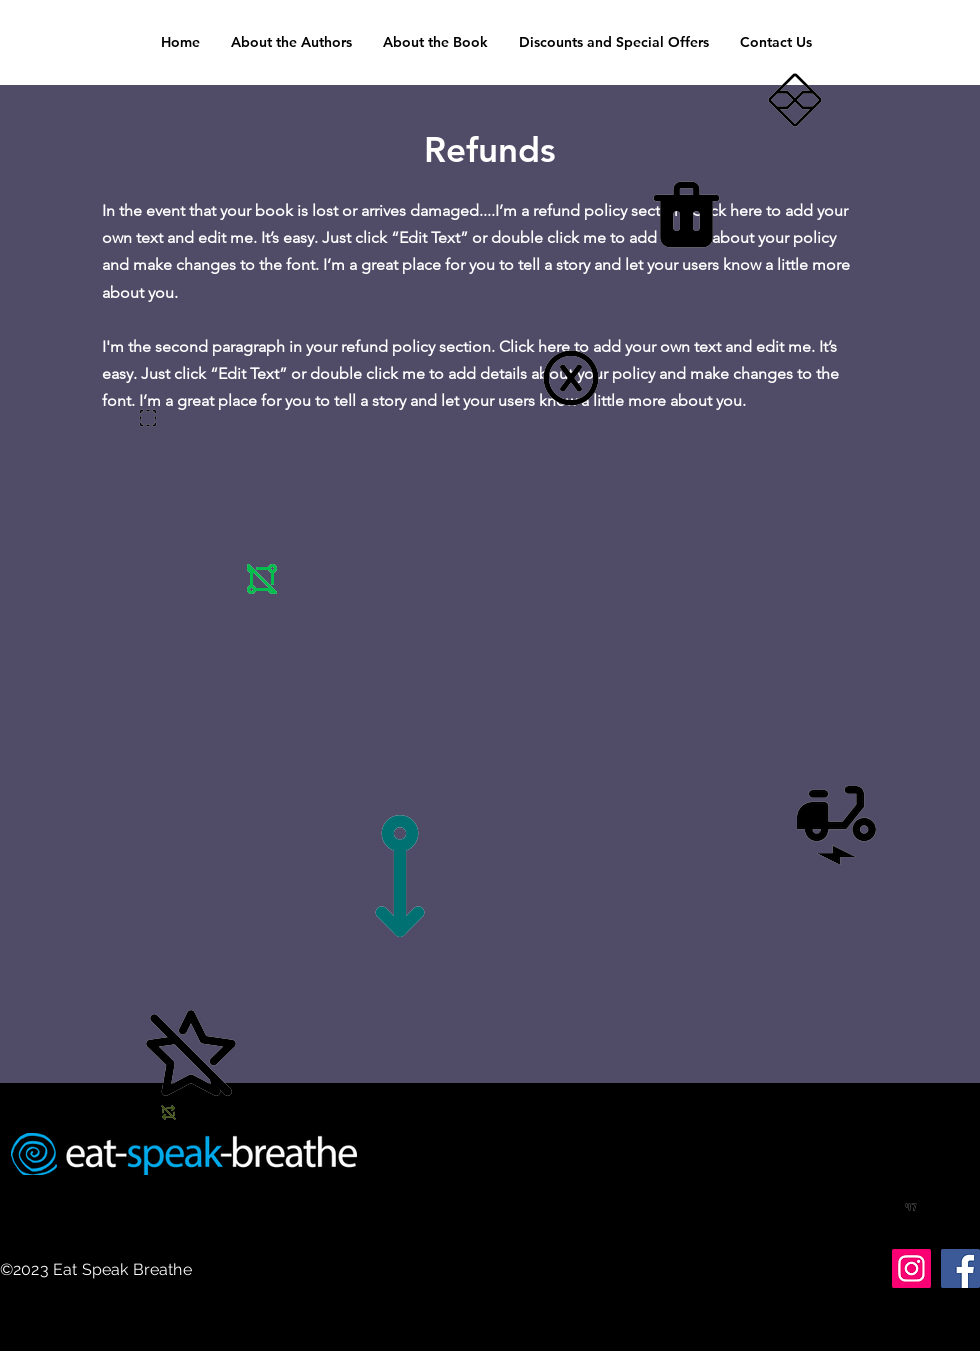 The width and height of the screenshot is (980, 1351). I want to click on disable shape tools, so click(262, 579).